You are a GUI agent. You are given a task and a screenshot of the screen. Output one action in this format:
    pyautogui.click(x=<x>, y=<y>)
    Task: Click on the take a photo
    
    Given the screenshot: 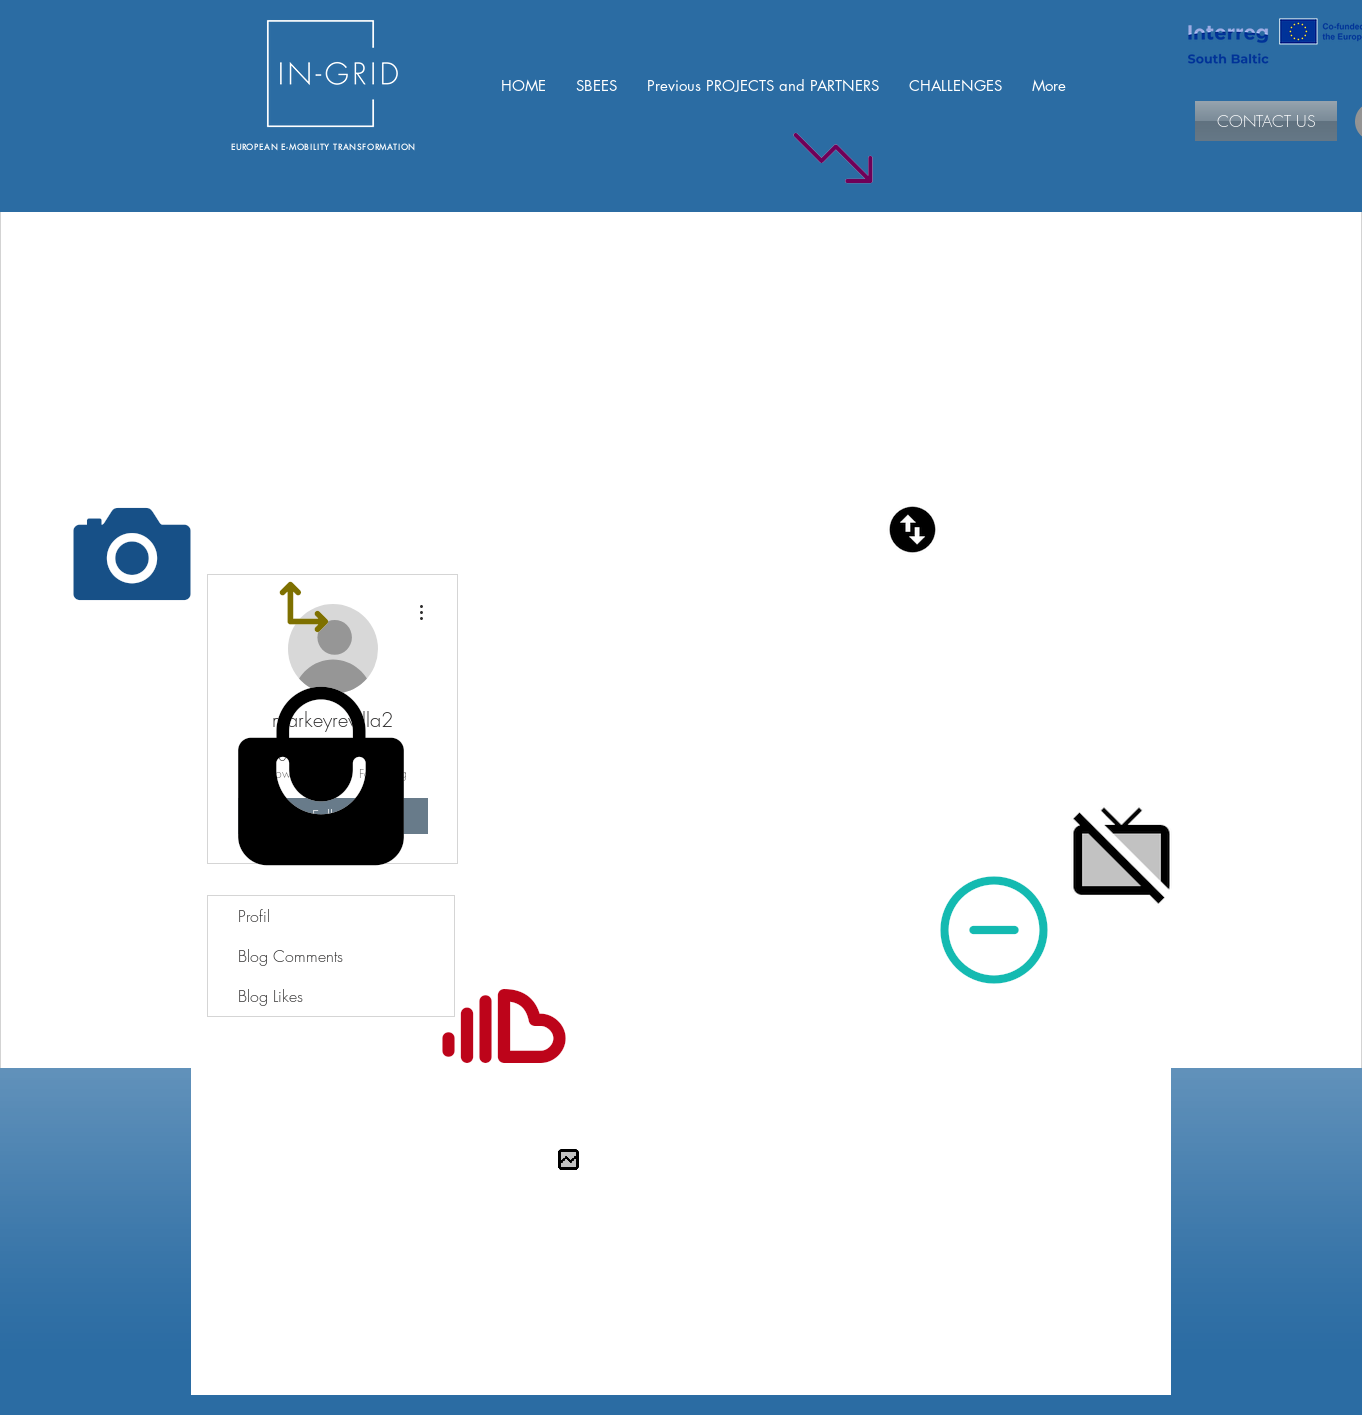 What is the action you would take?
    pyautogui.click(x=132, y=554)
    